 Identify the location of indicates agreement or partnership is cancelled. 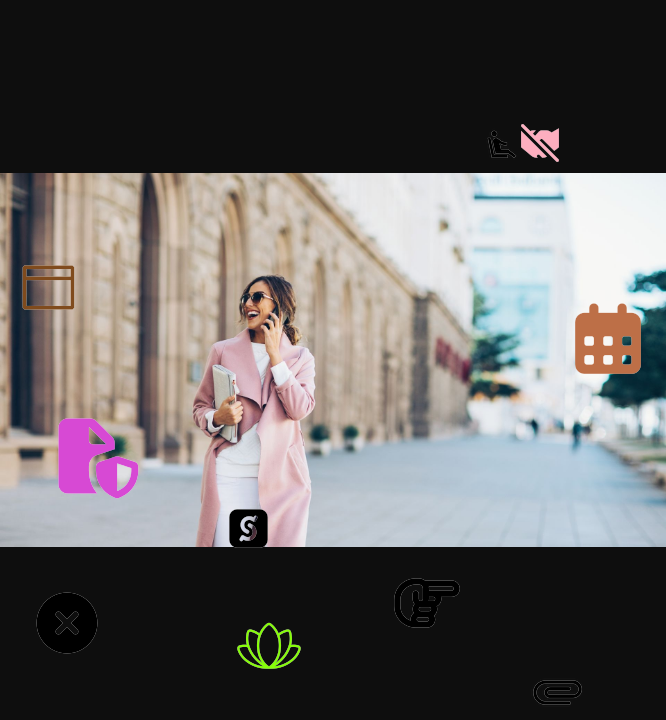
(540, 143).